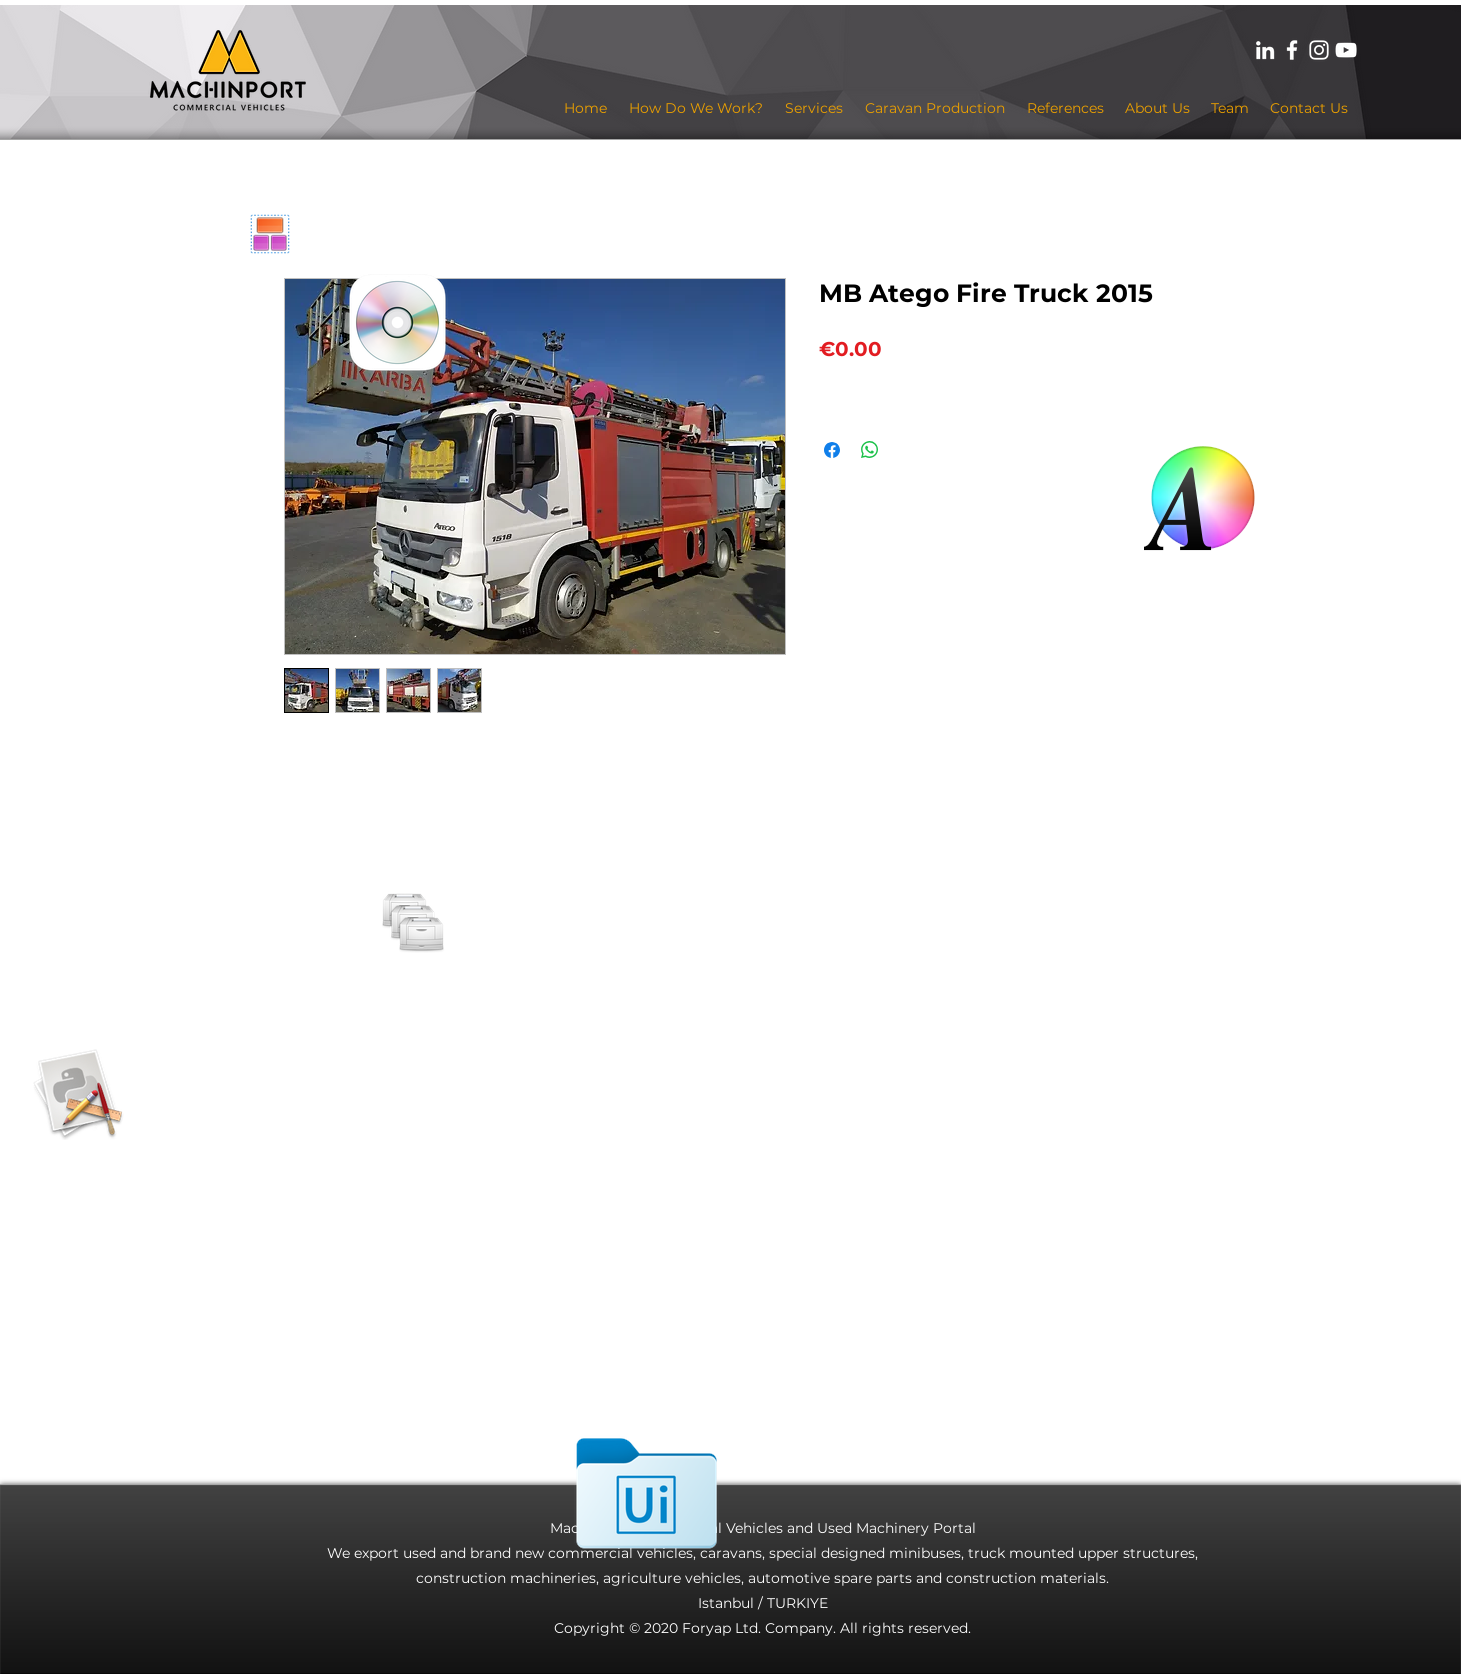 This screenshot has height=1674, width=1461. What do you see at coordinates (646, 1497) in the screenshot?
I see `folder containing UiPath automation projects` at bounding box center [646, 1497].